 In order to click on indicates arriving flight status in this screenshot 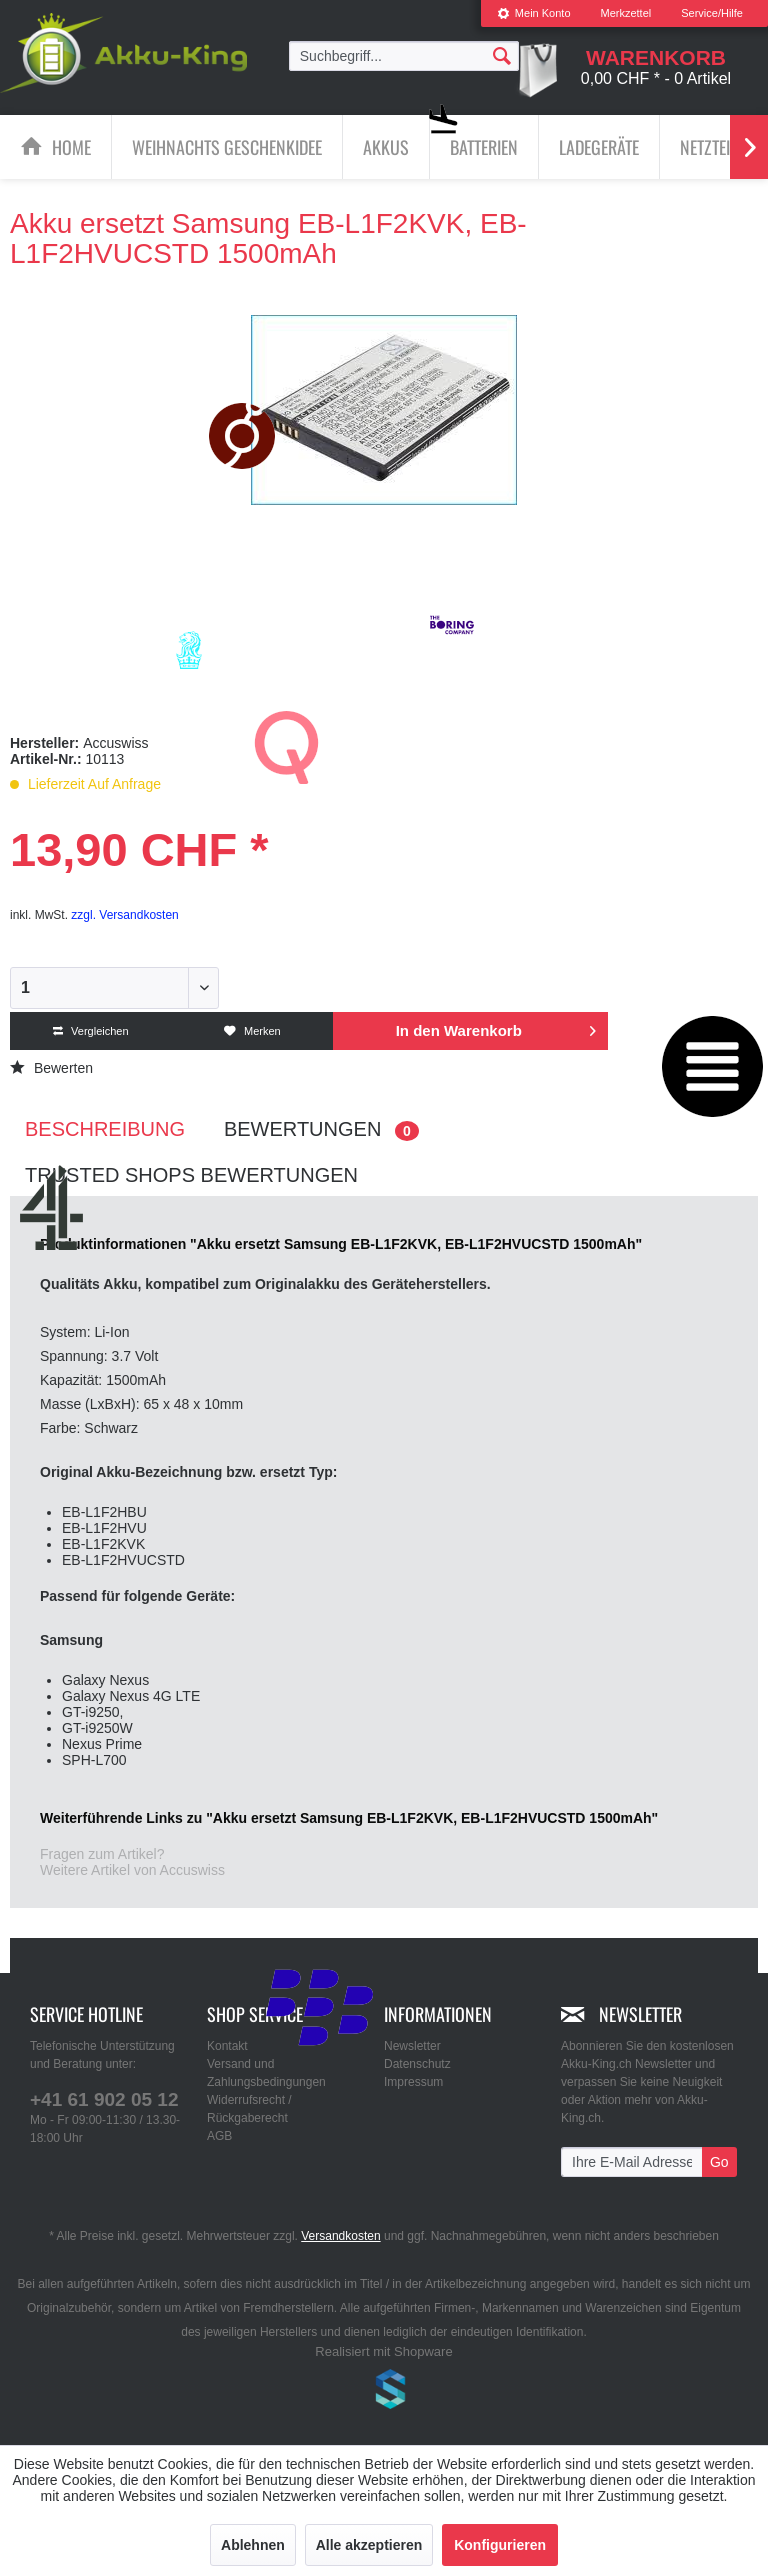, I will do `click(443, 119)`.